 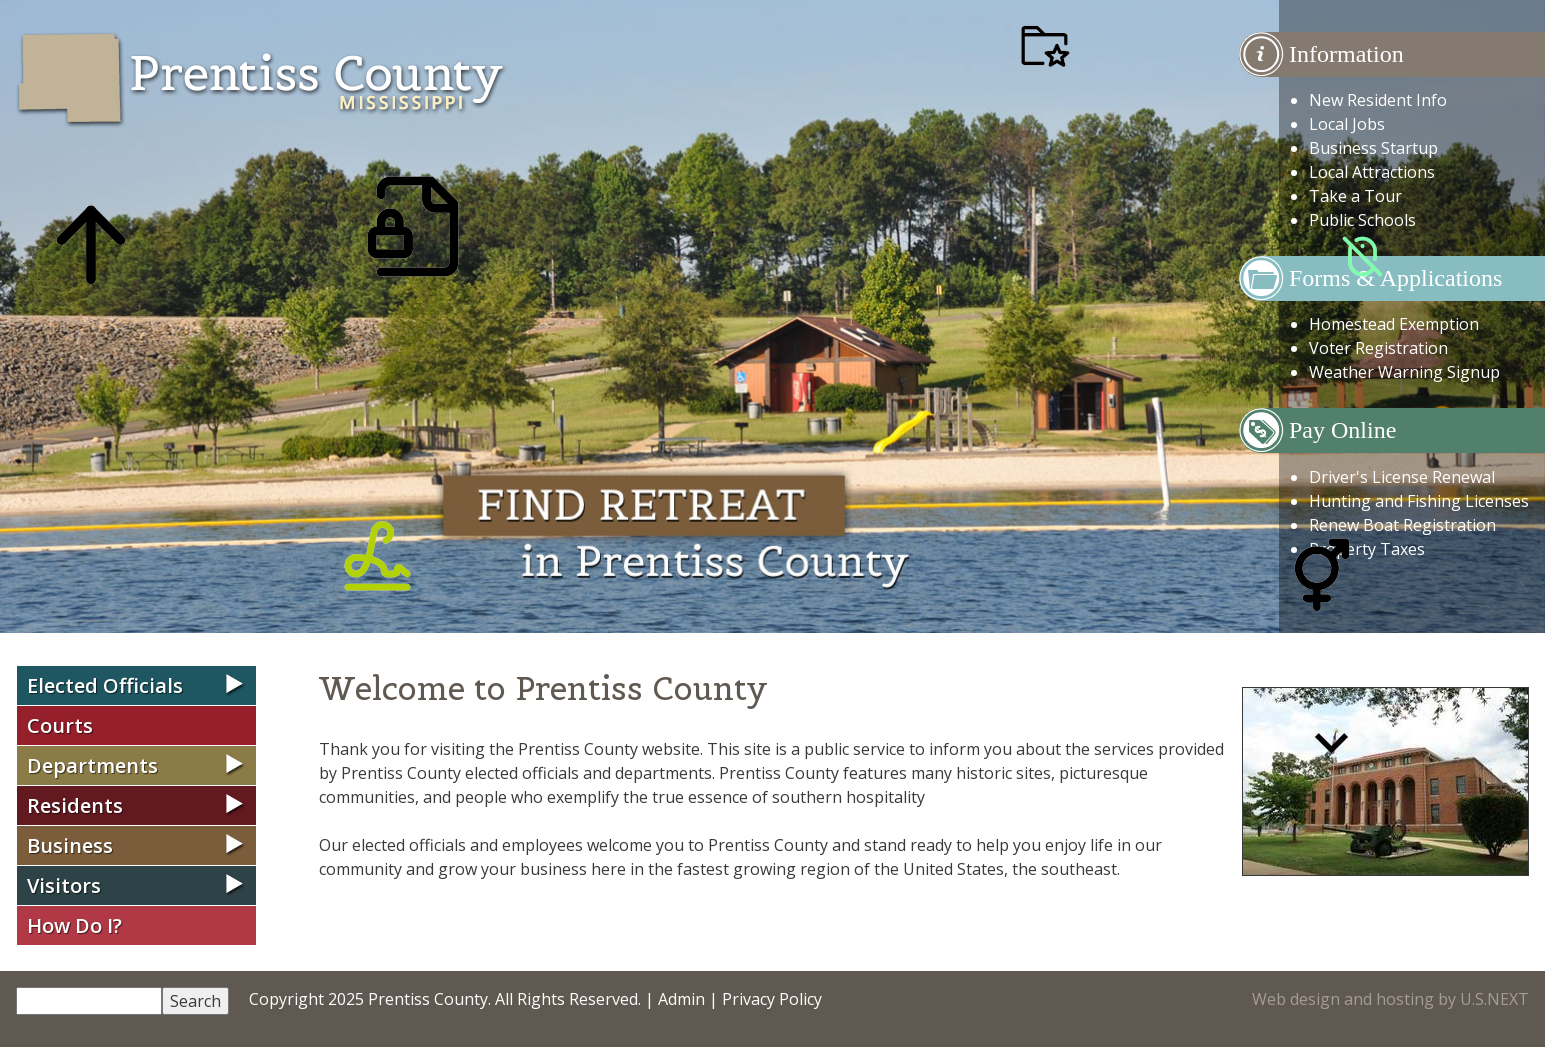 I want to click on add your signature to a document, so click(x=377, y=557).